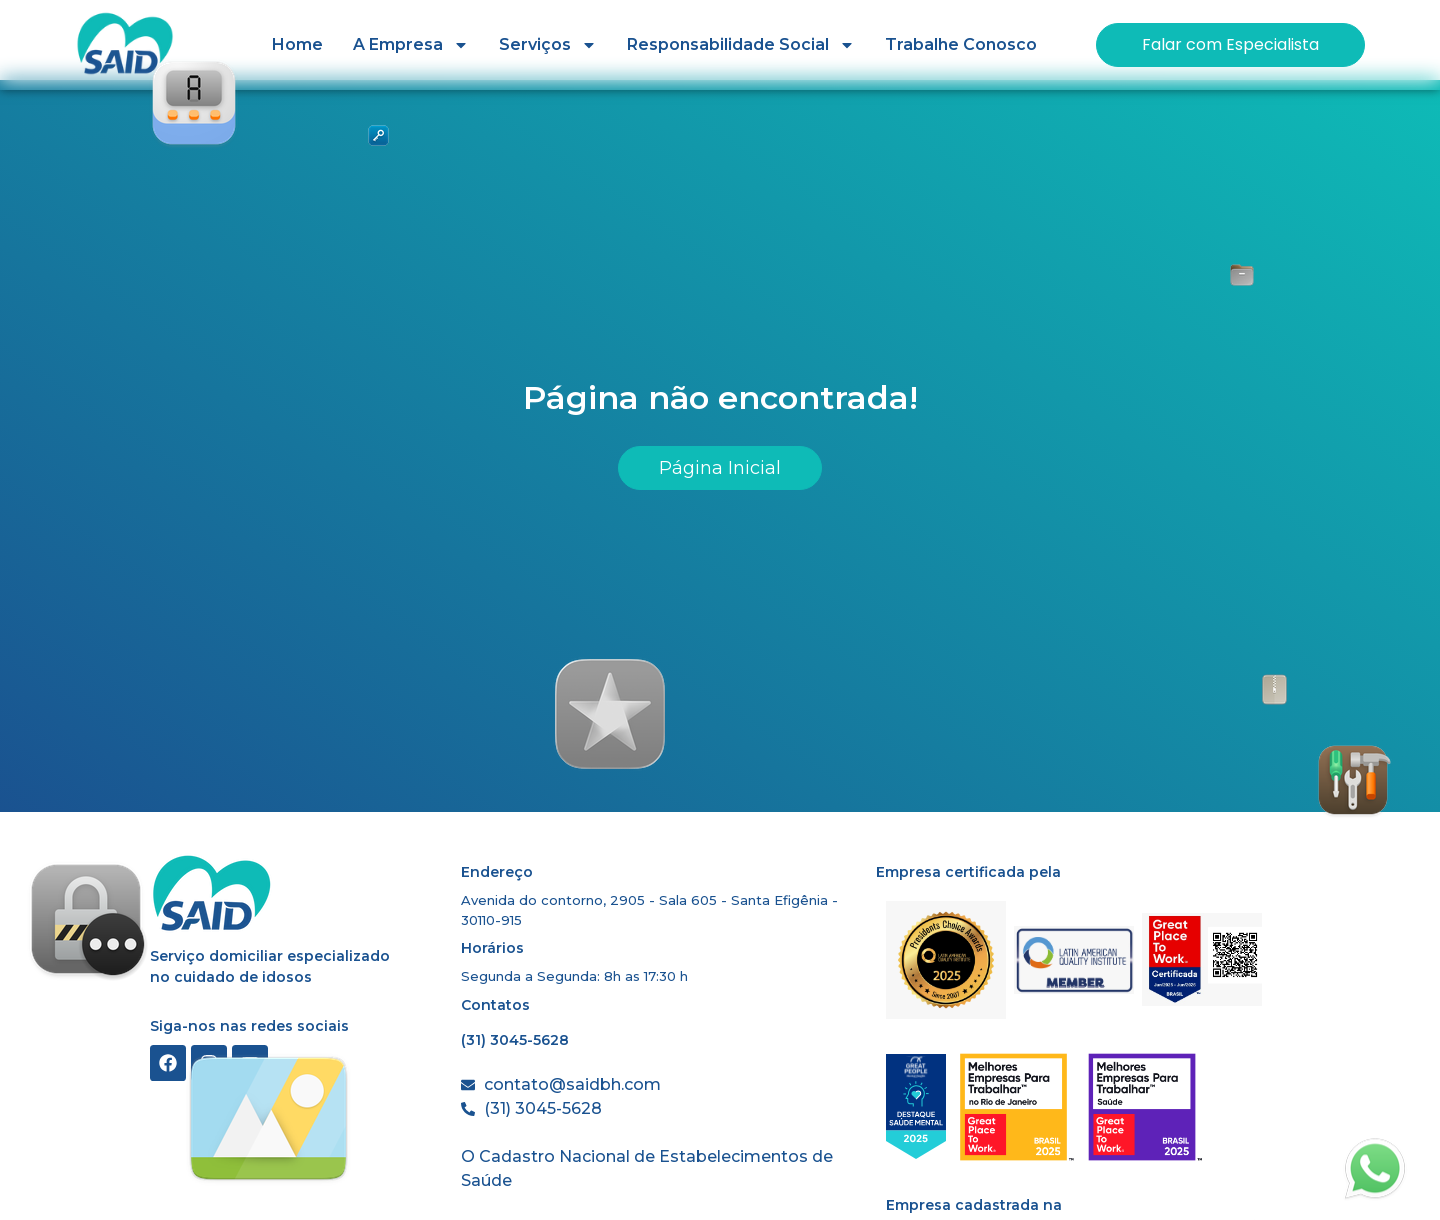 Image resolution: width=1440 pixels, height=1220 pixels. What do you see at coordinates (194, 103) in the screenshot?
I see `open chromatic app for guitar tuning` at bounding box center [194, 103].